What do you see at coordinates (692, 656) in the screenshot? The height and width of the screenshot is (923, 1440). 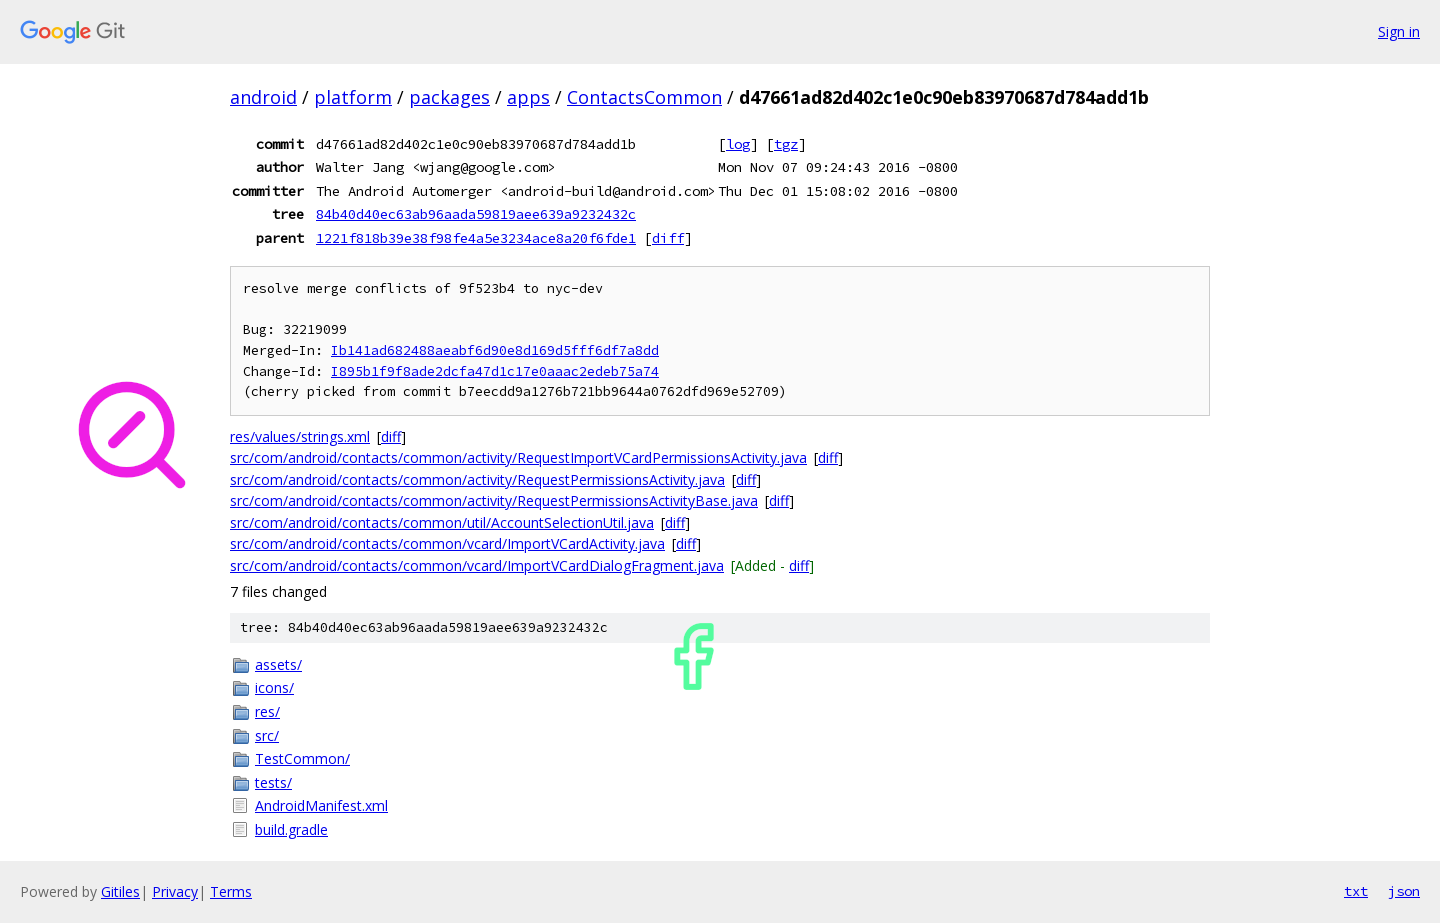 I see `open Facebook app` at bounding box center [692, 656].